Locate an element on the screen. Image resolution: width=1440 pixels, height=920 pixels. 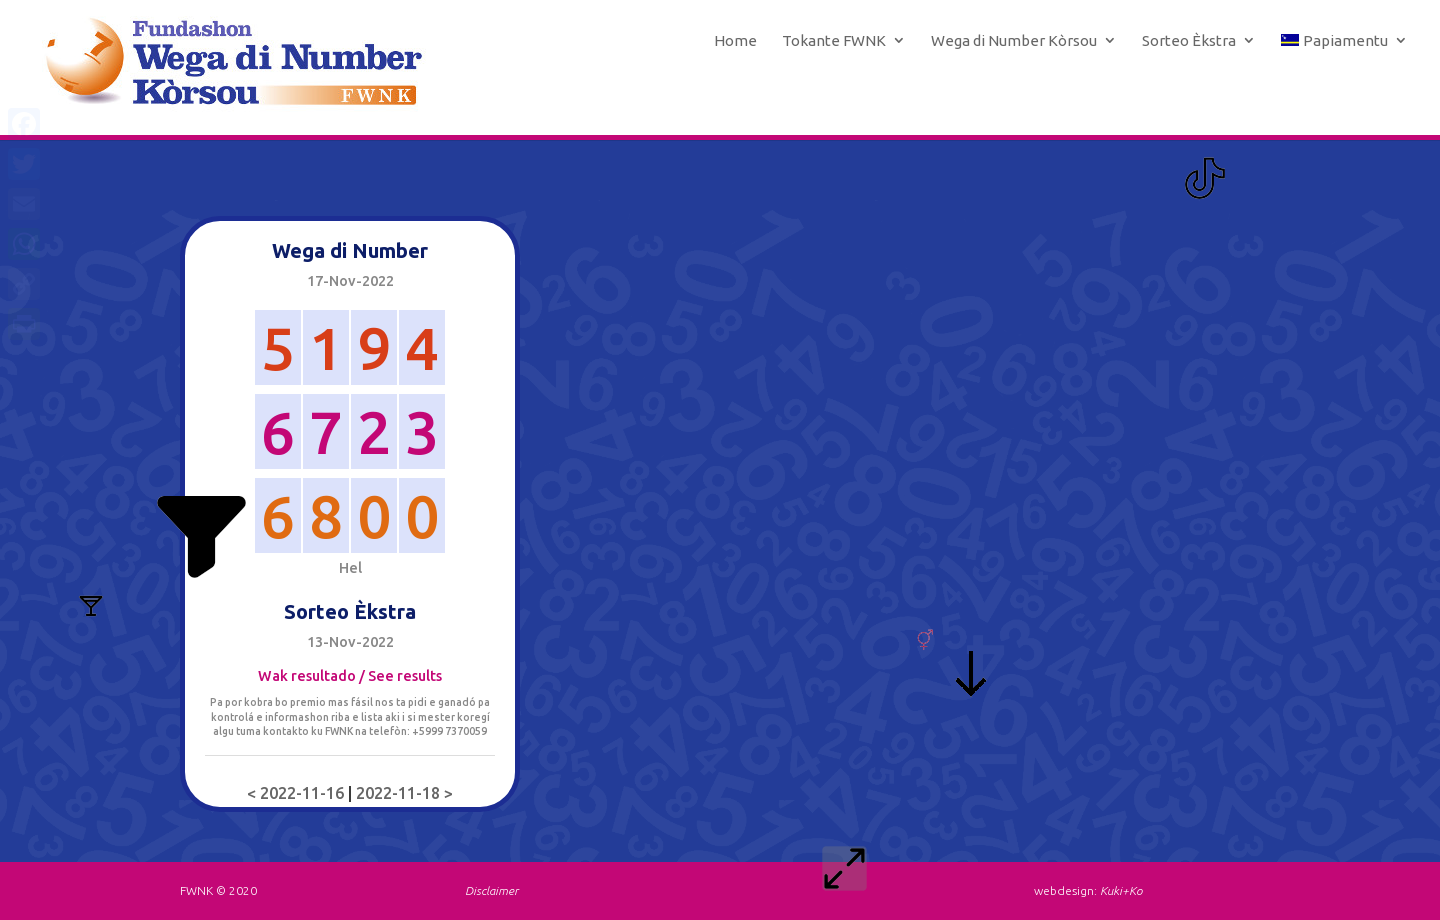
navigate or scroll downward is located at coordinates (971, 674).